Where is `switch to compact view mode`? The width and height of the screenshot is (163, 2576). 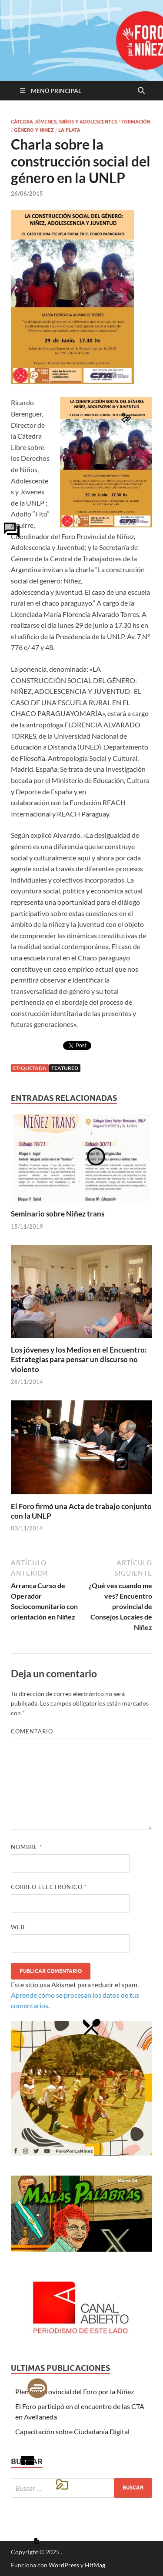
switch to compact view mode is located at coordinates (27, 2460).